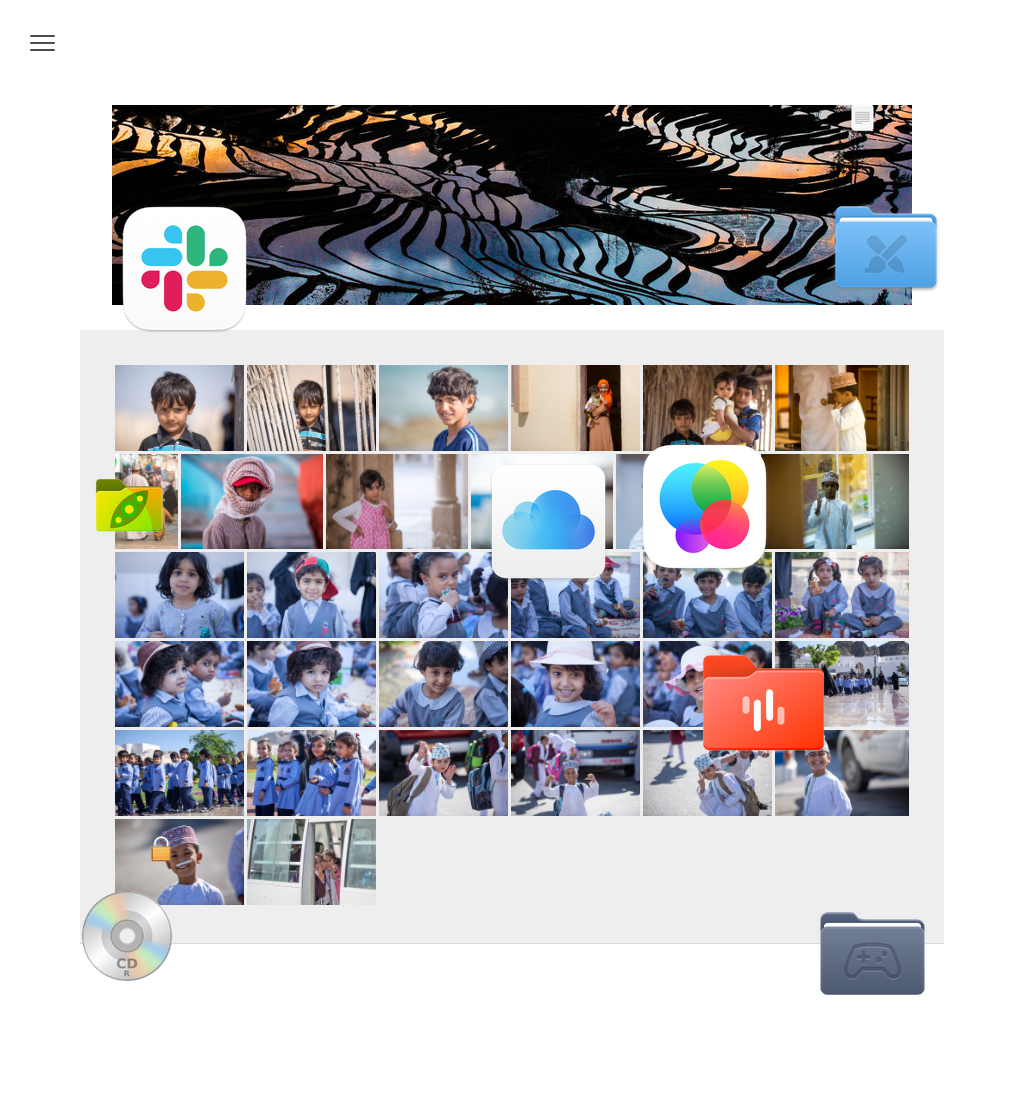 The width and height of the screenshot is (1024, 1104). I want to click on a CD-R disc available for burning or writing data, so click(127, 936).